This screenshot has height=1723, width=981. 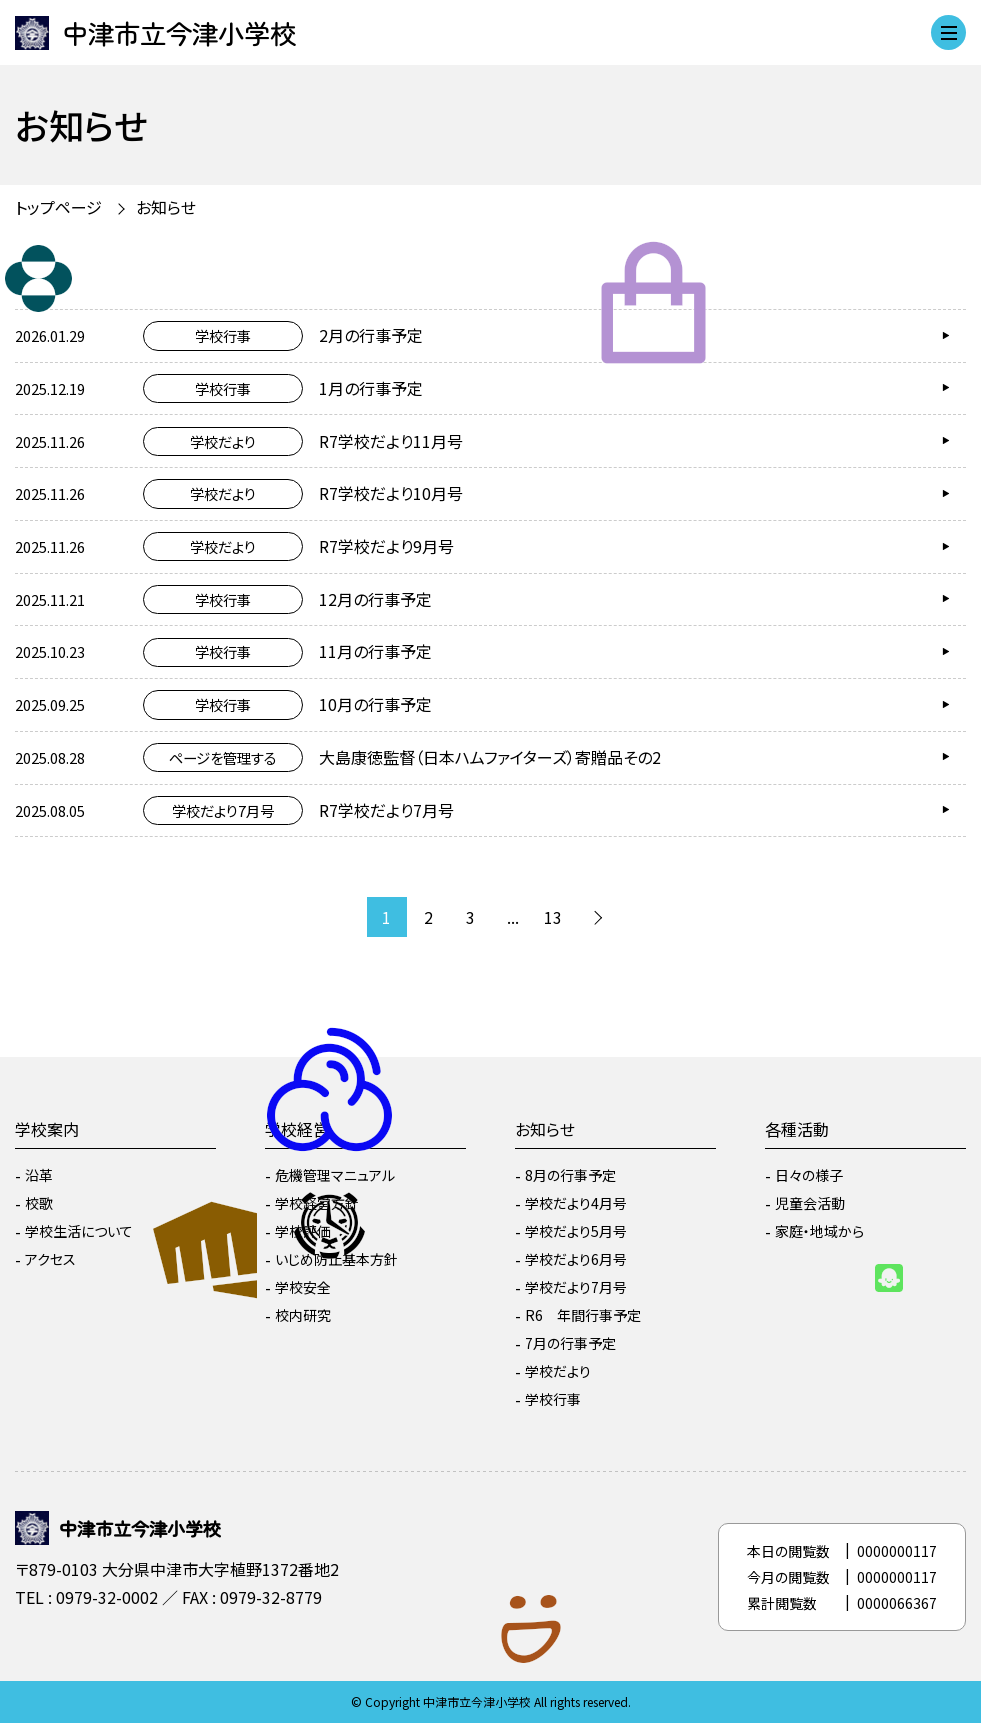 What do you see at coordinates (205, 1250) in the screenshot?
I see `riot games logo` at bounding box center [205, 1250].